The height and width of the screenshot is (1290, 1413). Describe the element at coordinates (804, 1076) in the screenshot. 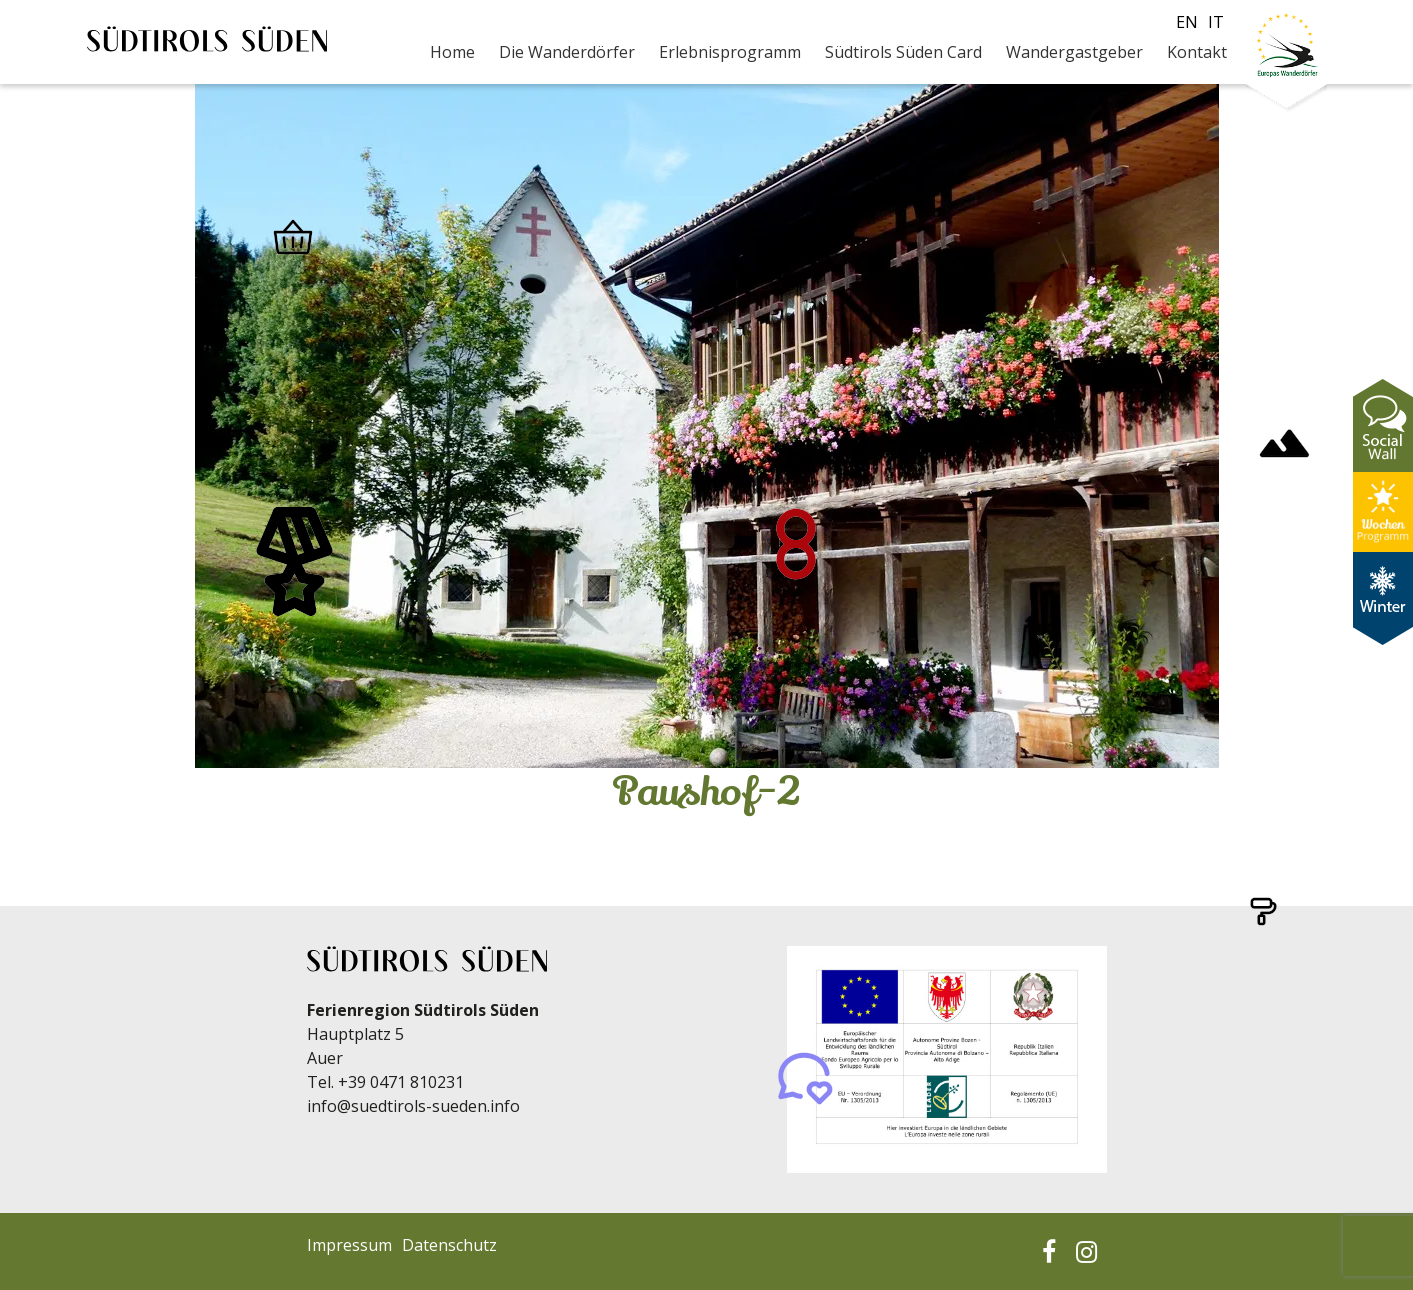

I see `view liked or favorited messages` at that location.